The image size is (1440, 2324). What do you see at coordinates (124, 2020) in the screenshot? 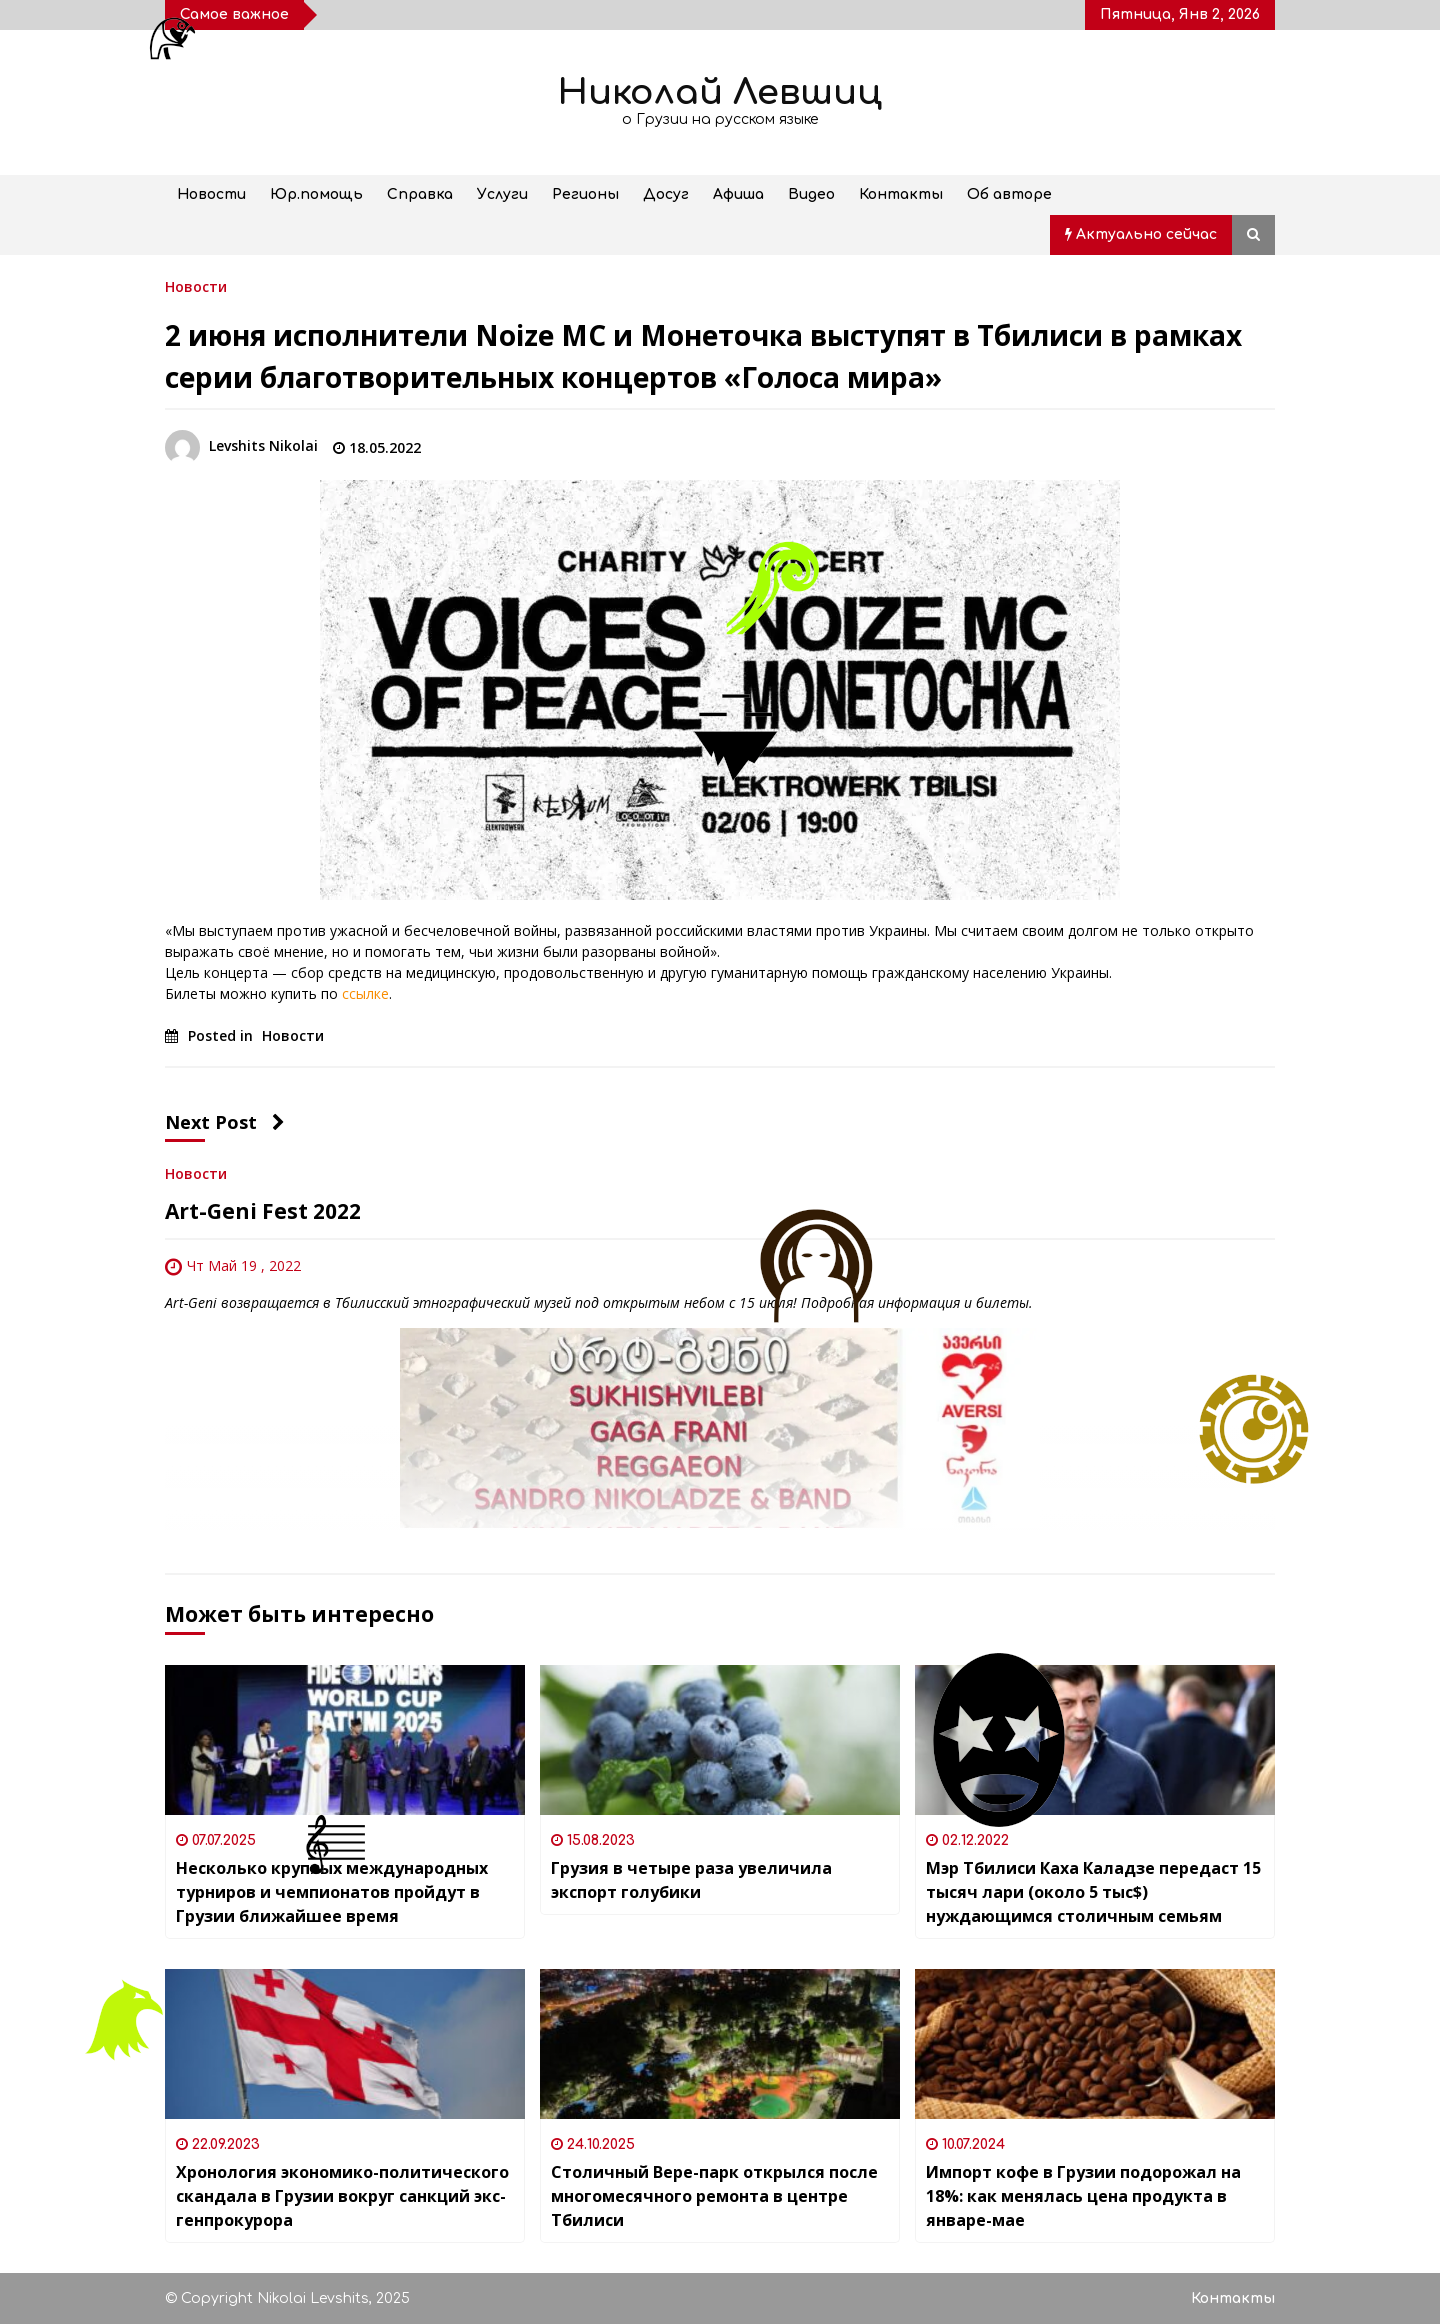
I see `select eagle as your team mascot or avatar` at bounding box center [124, 2020].